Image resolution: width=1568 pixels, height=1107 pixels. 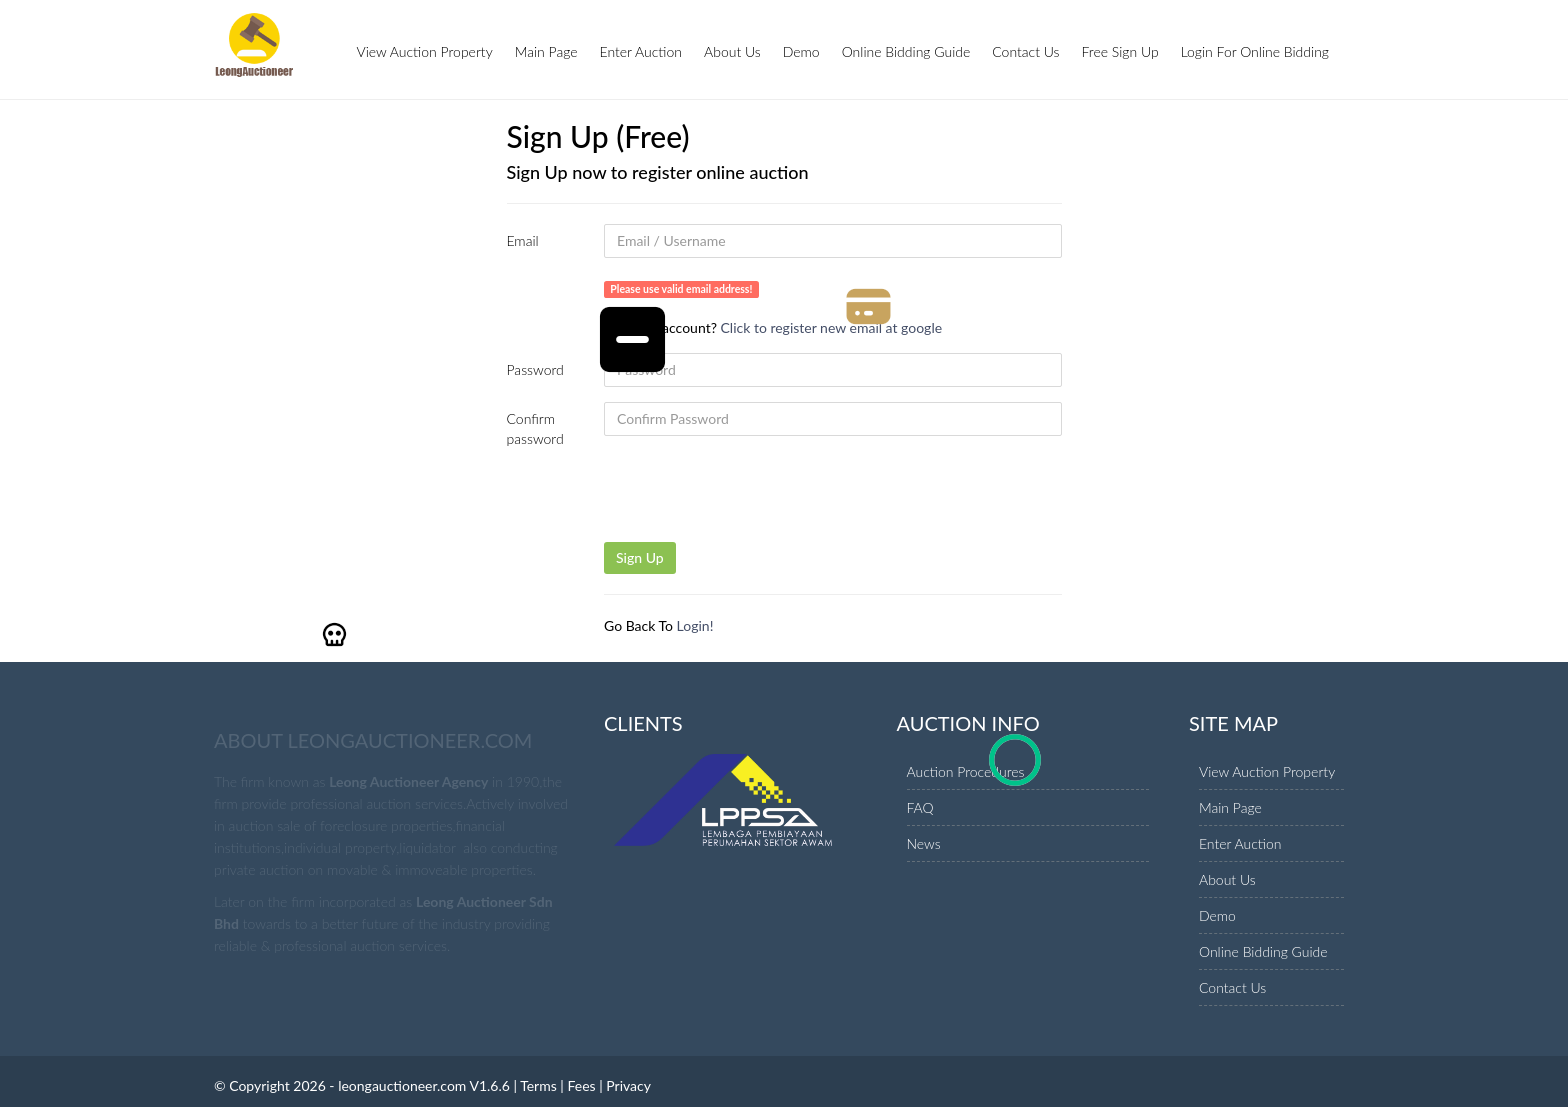 I want to click on indicates 0% progress or empty state, so click(x=1015, y=760).